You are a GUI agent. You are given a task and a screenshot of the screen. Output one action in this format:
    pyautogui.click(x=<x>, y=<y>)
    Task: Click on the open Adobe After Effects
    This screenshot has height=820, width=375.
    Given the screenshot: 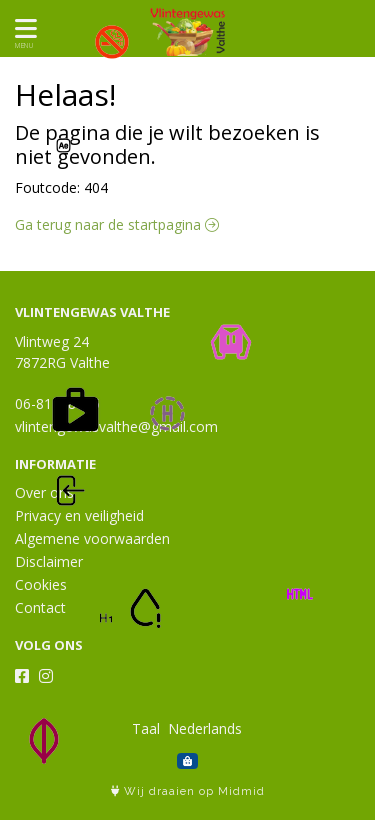 What is the action you would take?
    pyautogui.click(x=63, y=145)
    